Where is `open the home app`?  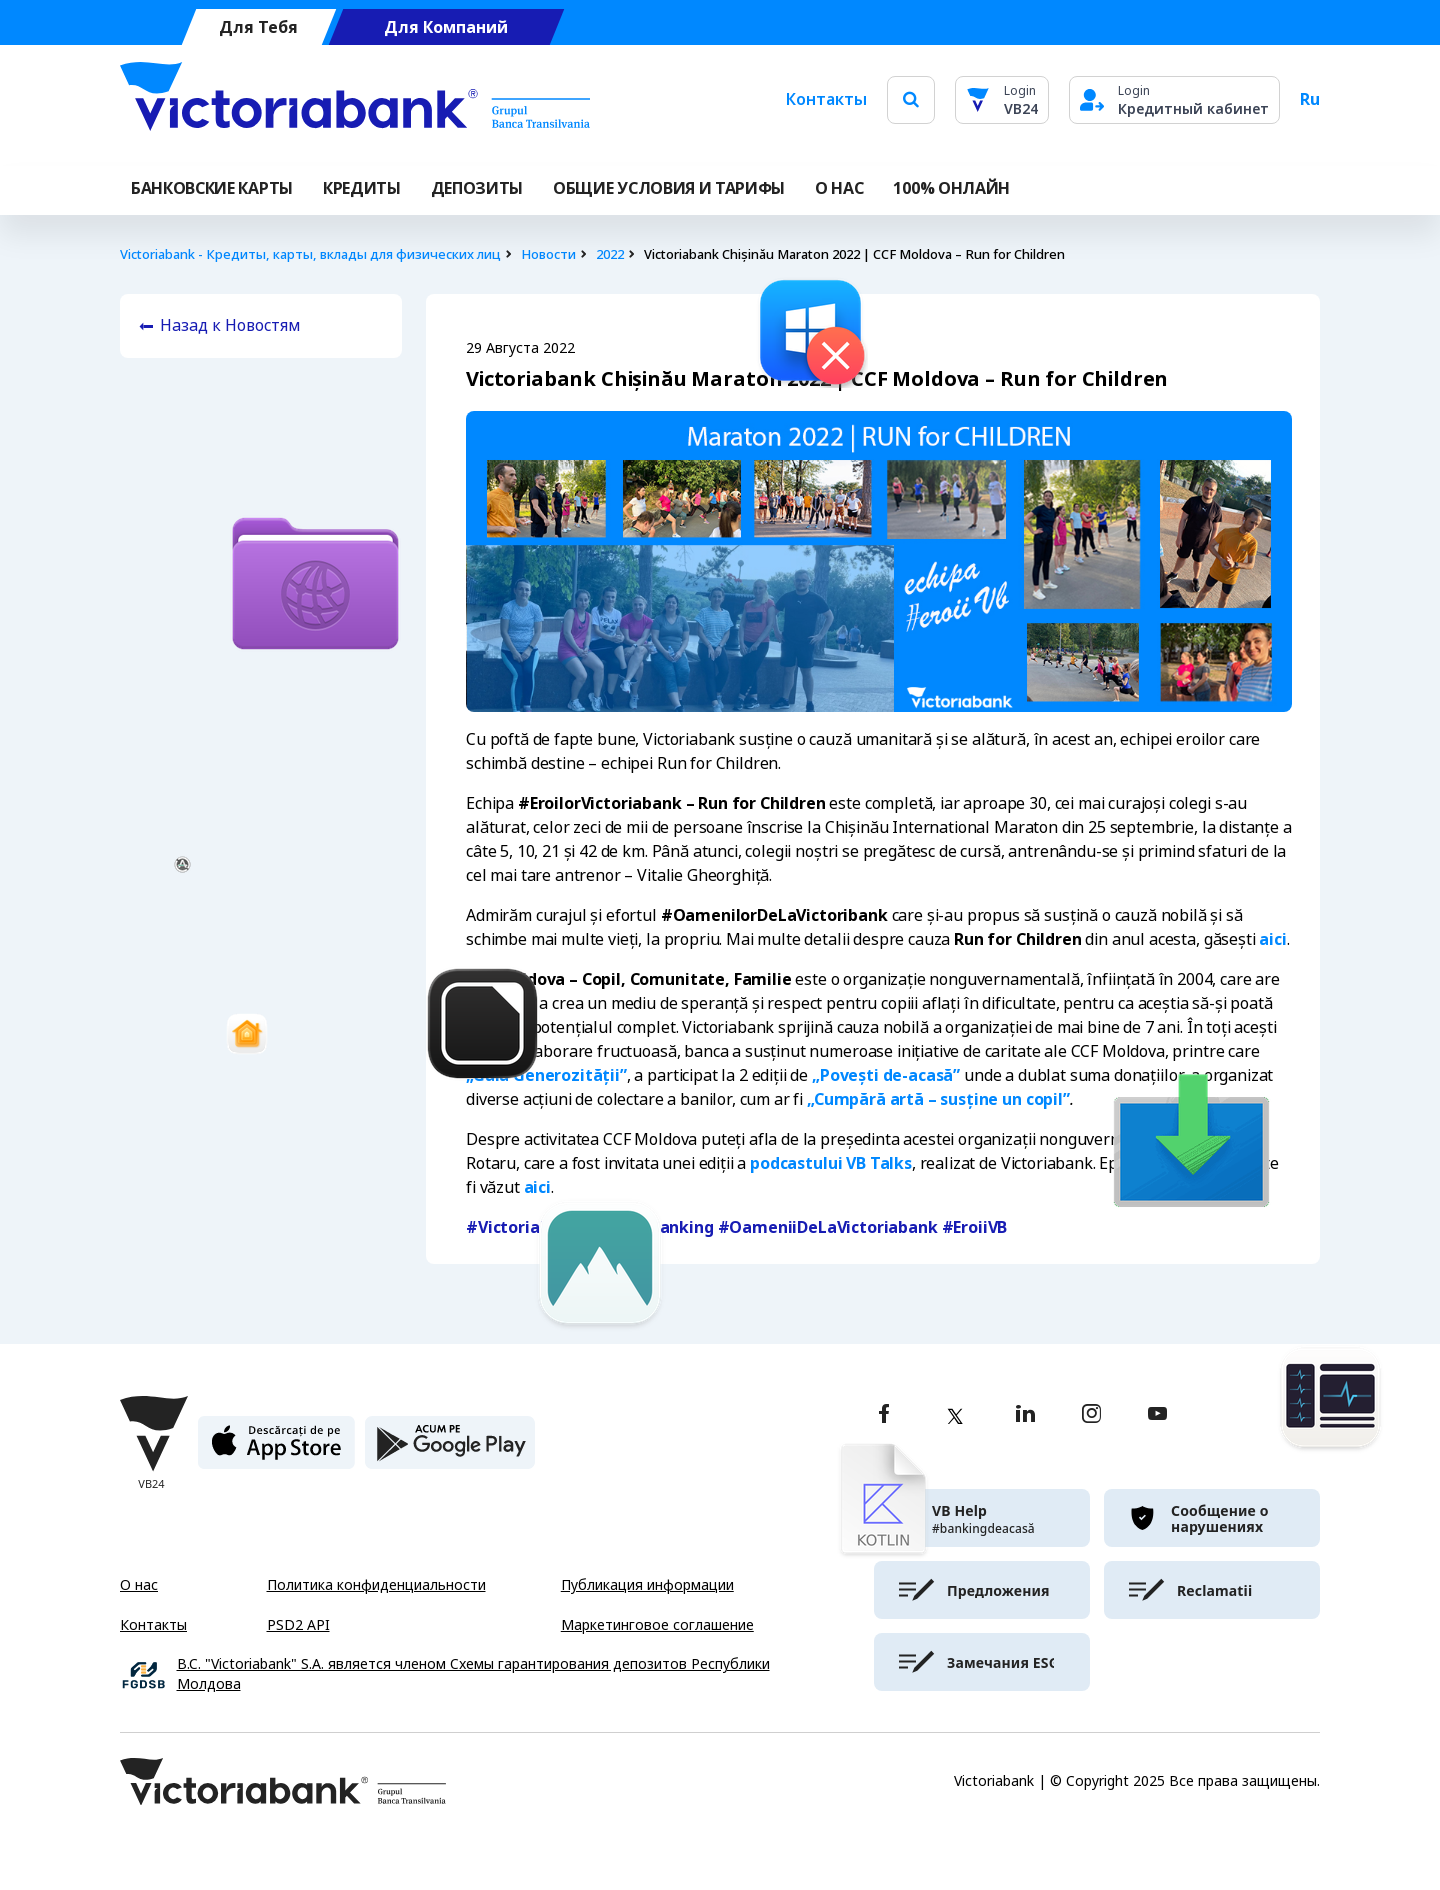 open the home app is located at coordinates (247, 1034).